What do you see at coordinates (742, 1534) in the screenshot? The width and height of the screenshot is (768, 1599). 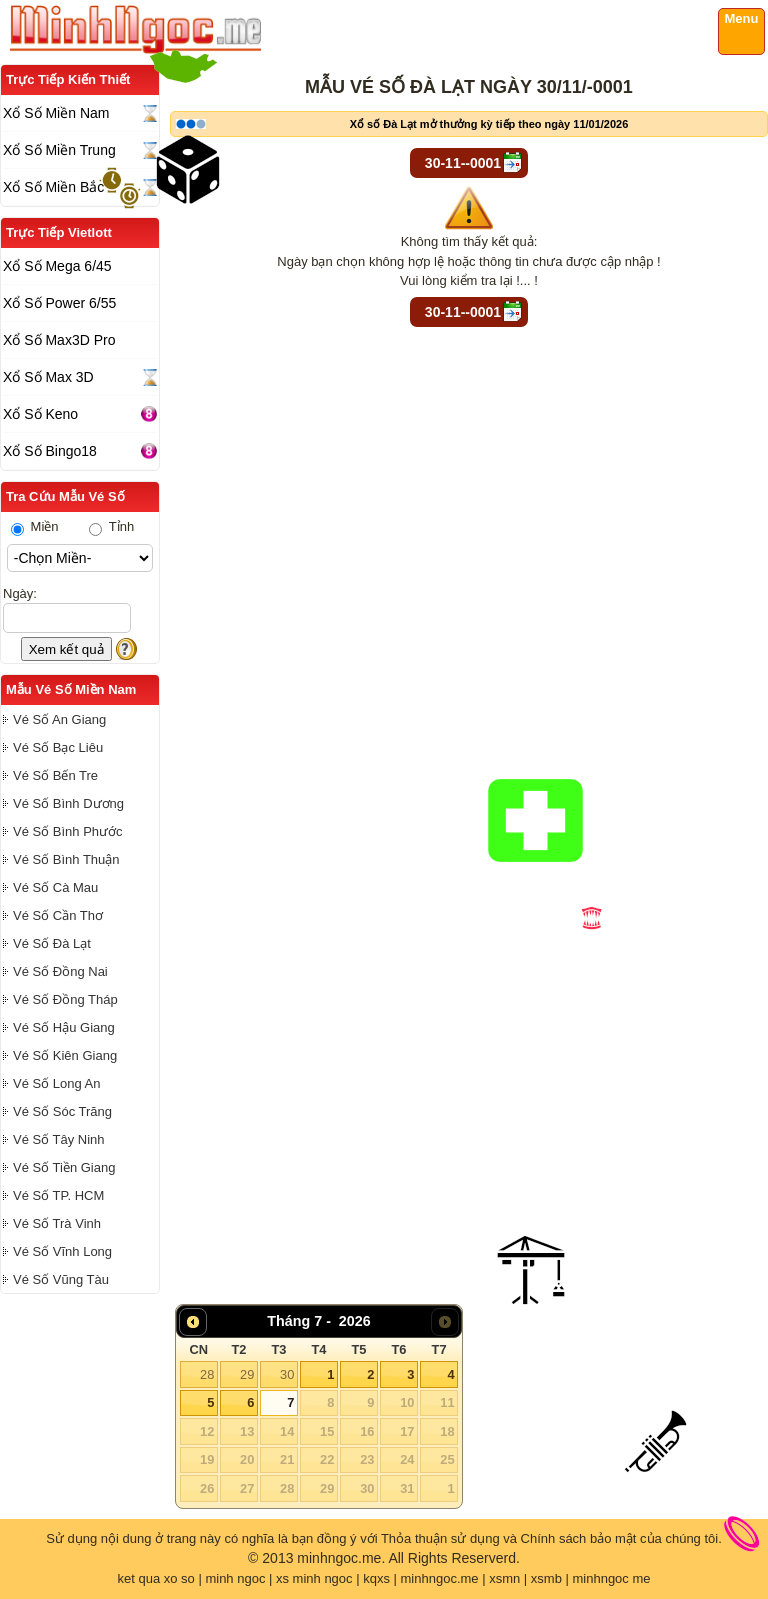 I see `view tire or wheel settings` at bounding box center [742, 1534].